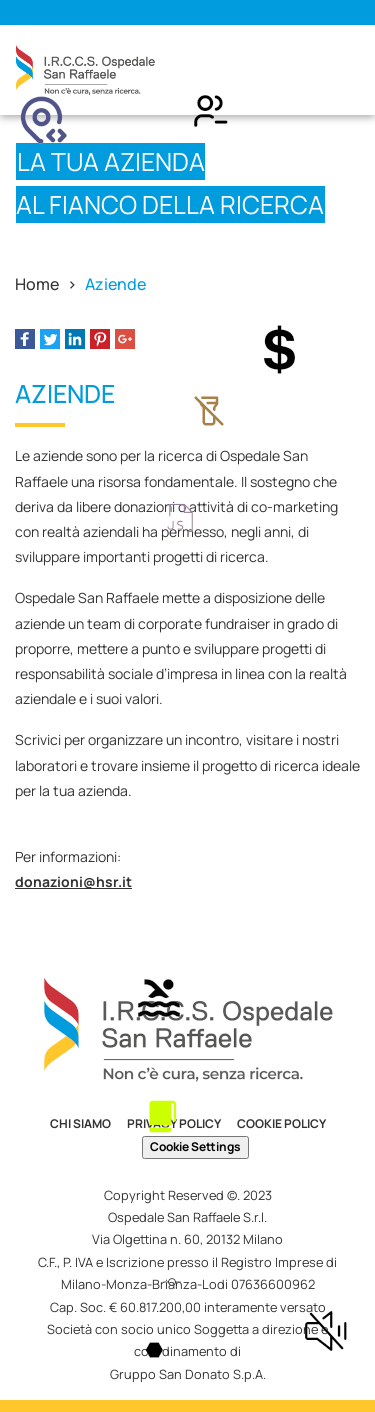 The height and width of the screenshot is (1412, 375). I want to click on set a data breakpoint in the debugger, so click(155, 1350).